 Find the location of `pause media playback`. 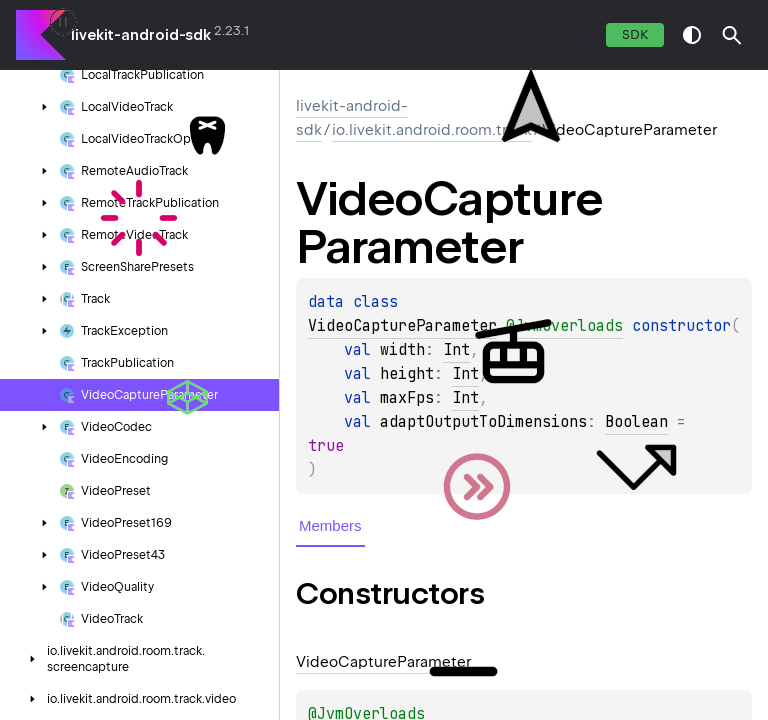

pause media playback is located at coordinates (63, 22).